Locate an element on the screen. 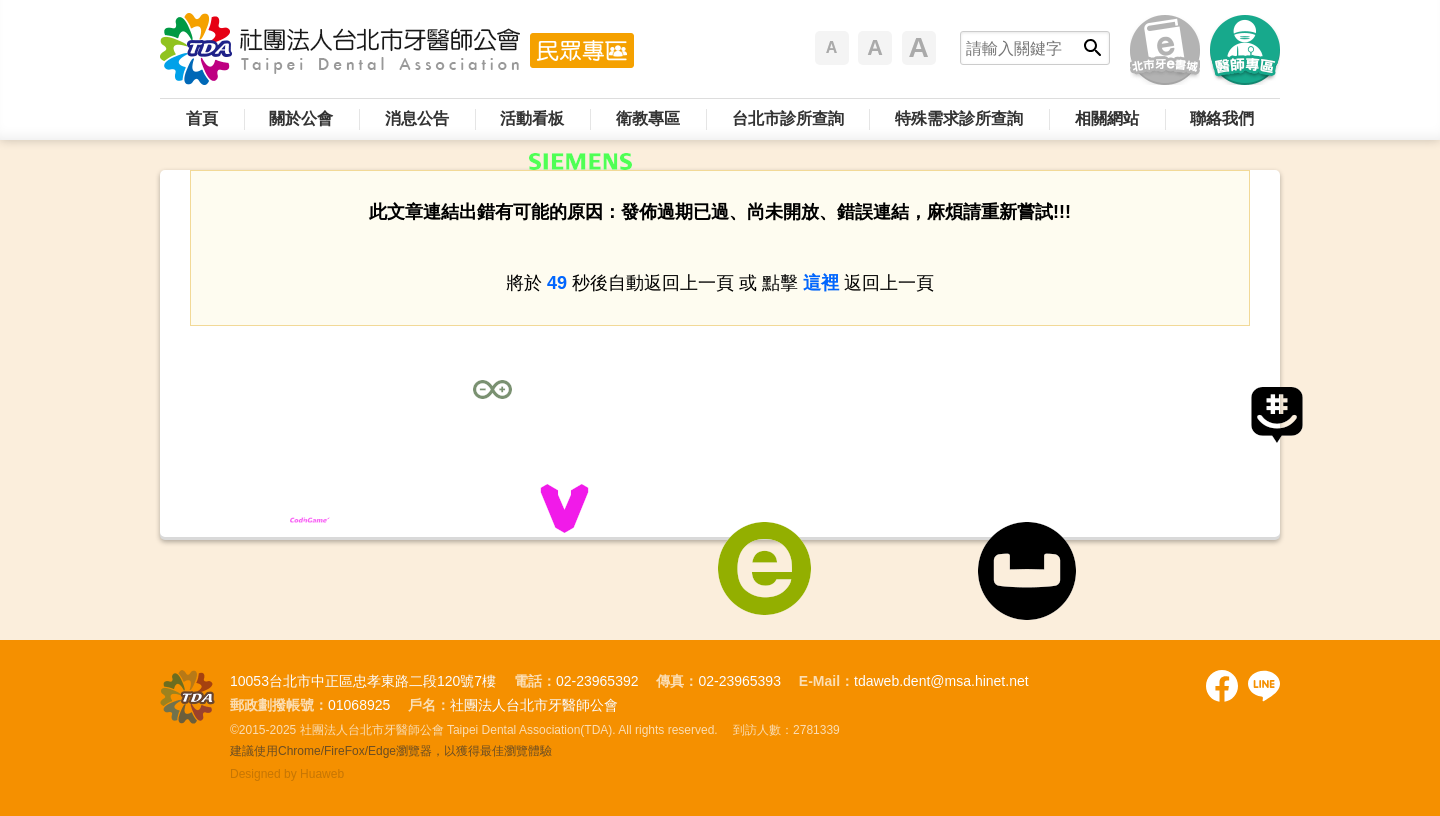 The width and height of the screenshot is (1440, 816). visit the CodinGame platform is located at coordinates (310, 520).